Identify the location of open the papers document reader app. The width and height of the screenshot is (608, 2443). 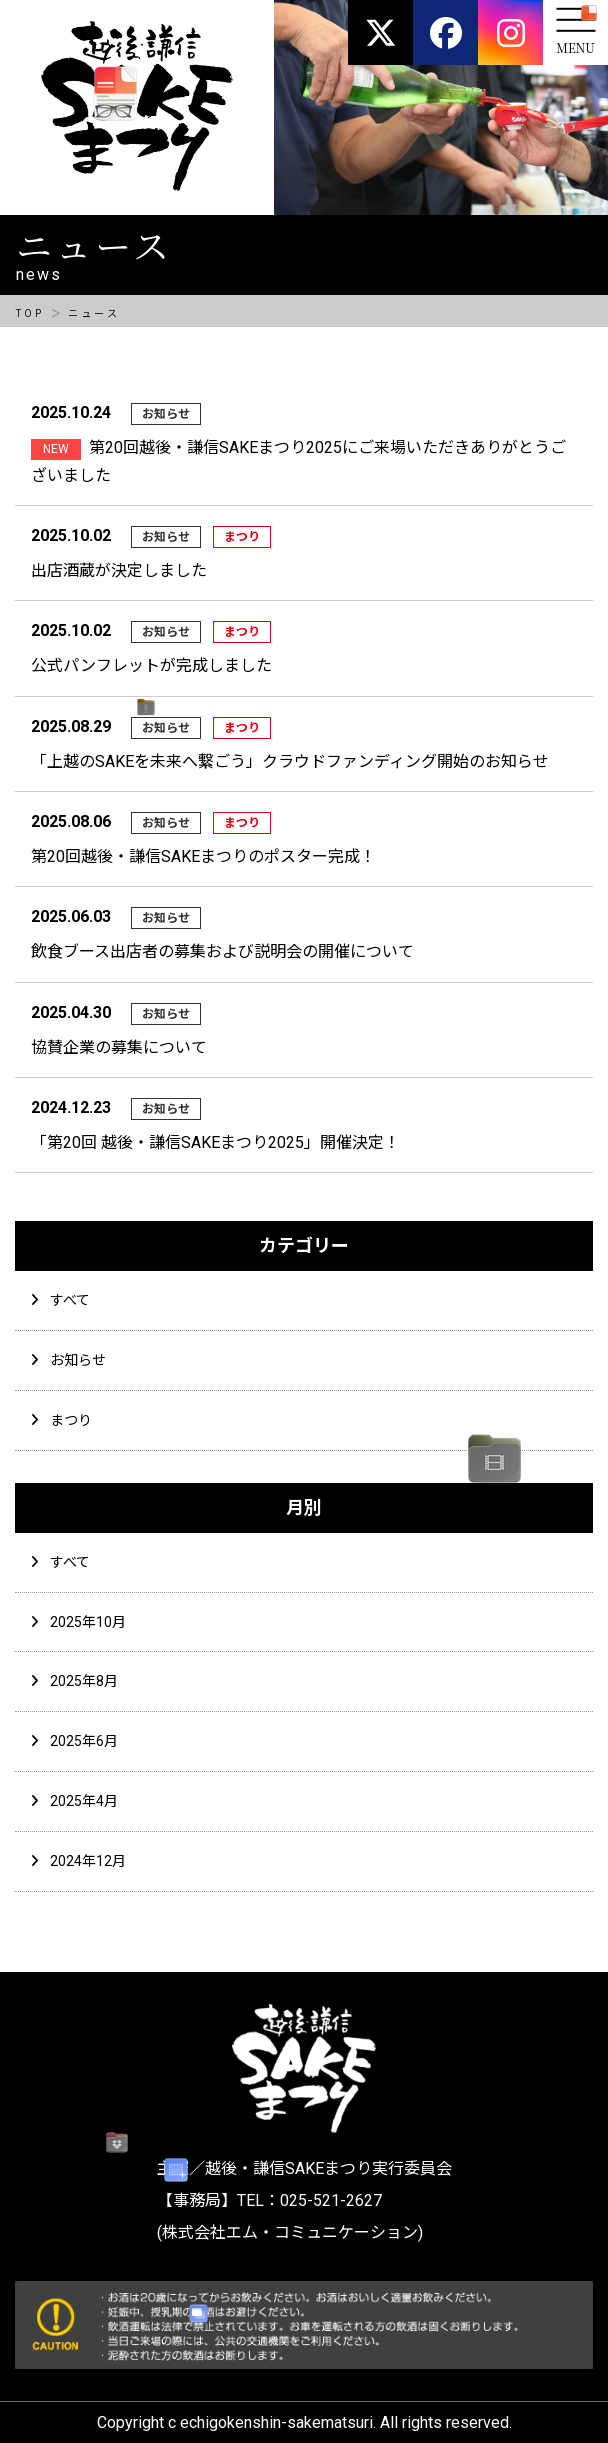
(115, 93).